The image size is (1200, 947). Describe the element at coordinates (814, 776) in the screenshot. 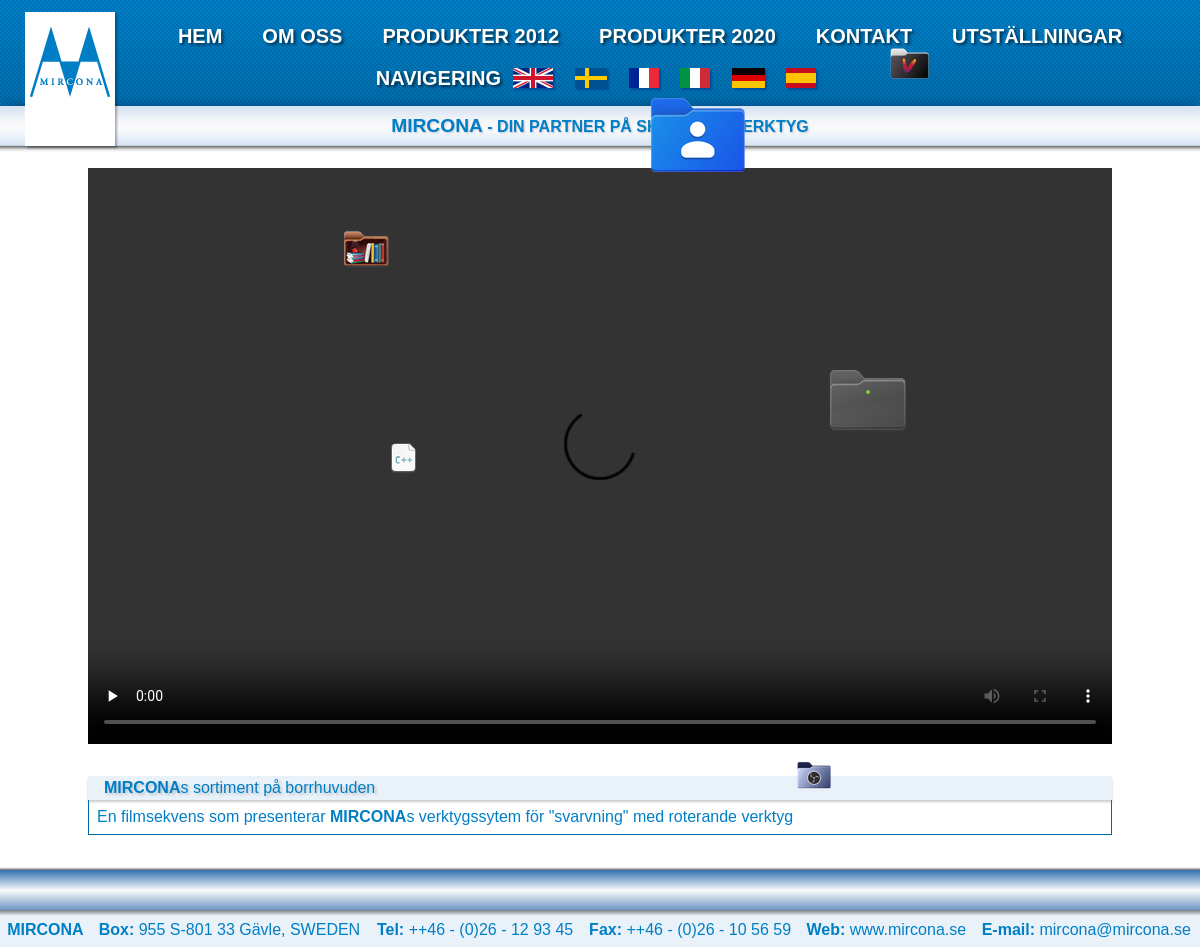

I see `open OBS Studio project files folder` at that location.